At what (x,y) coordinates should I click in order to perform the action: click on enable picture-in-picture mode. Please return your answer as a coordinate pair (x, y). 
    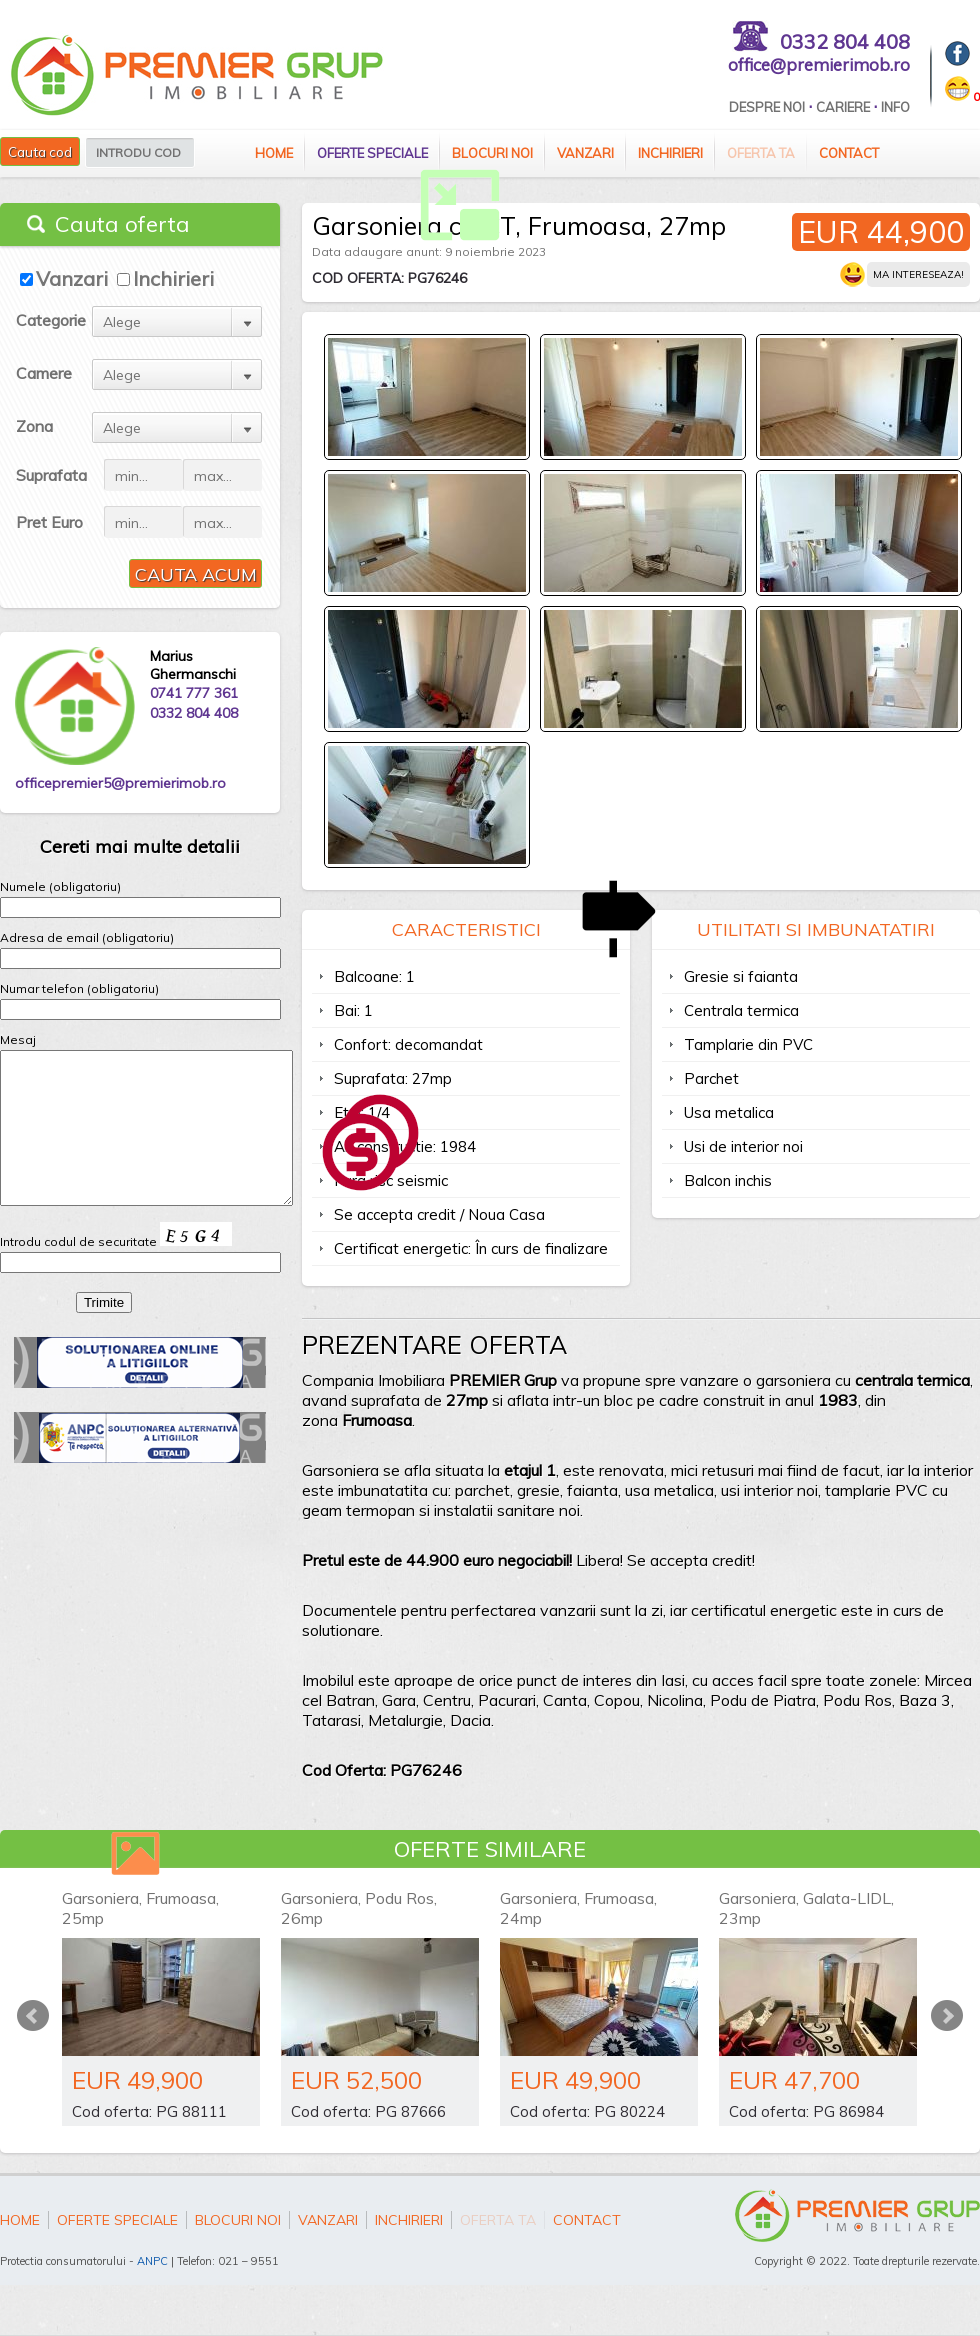
    Looking at the image, I should click on (460, 205).